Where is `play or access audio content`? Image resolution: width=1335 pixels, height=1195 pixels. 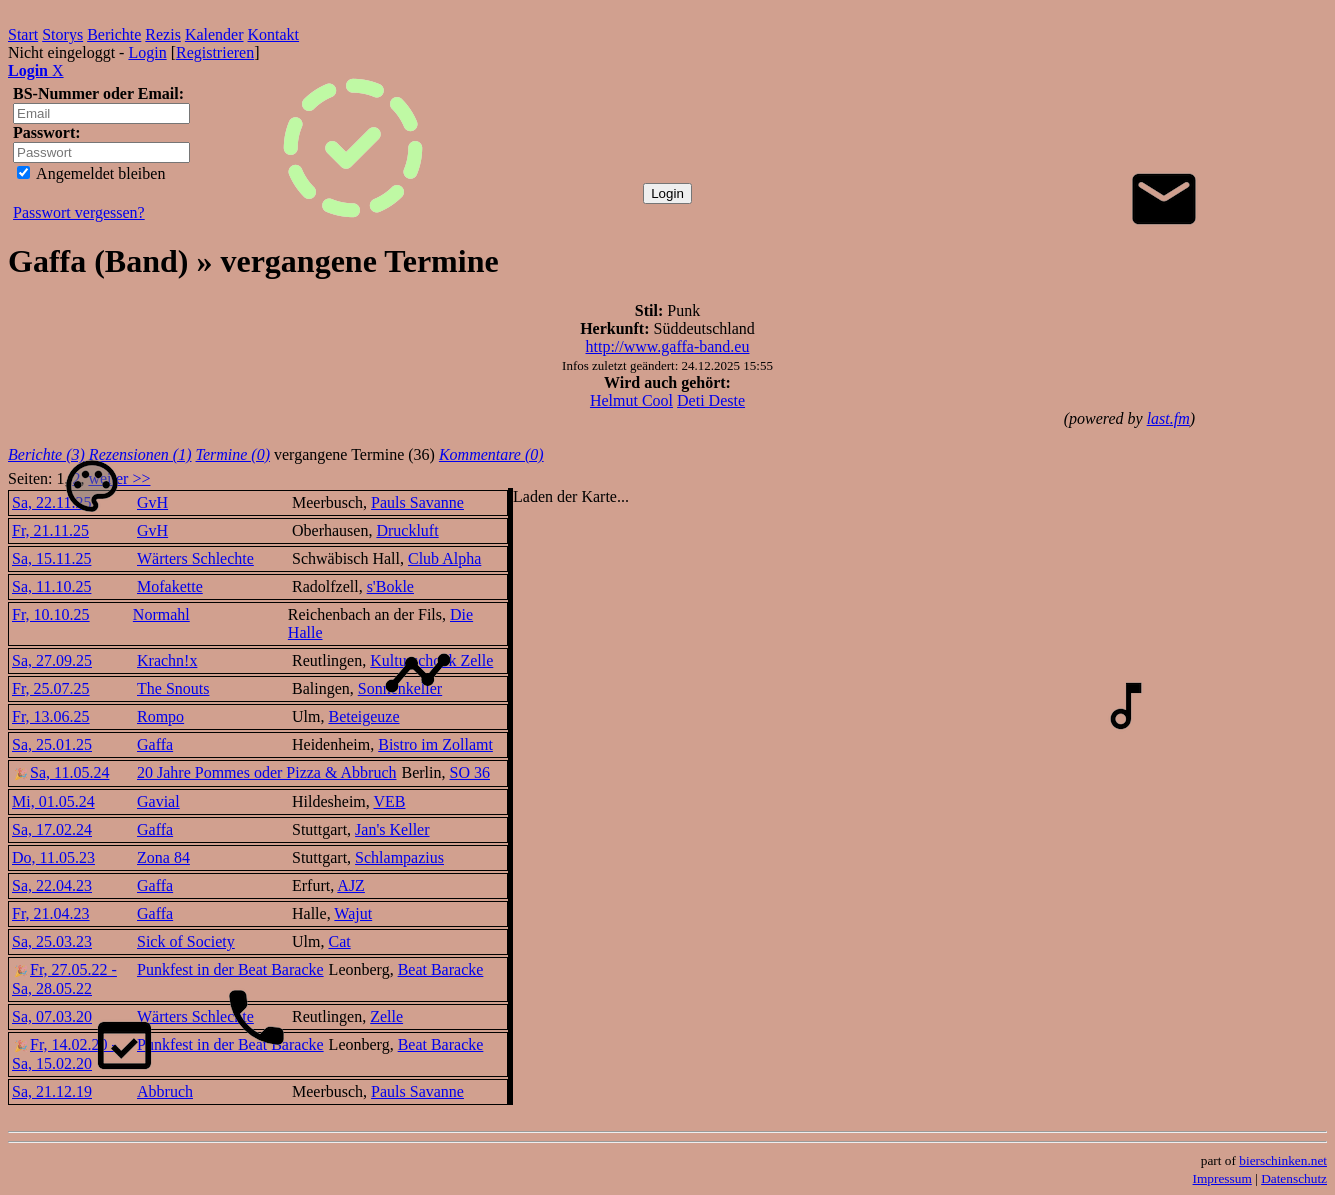 play or access audio content is located at coordinates (1126, 706).